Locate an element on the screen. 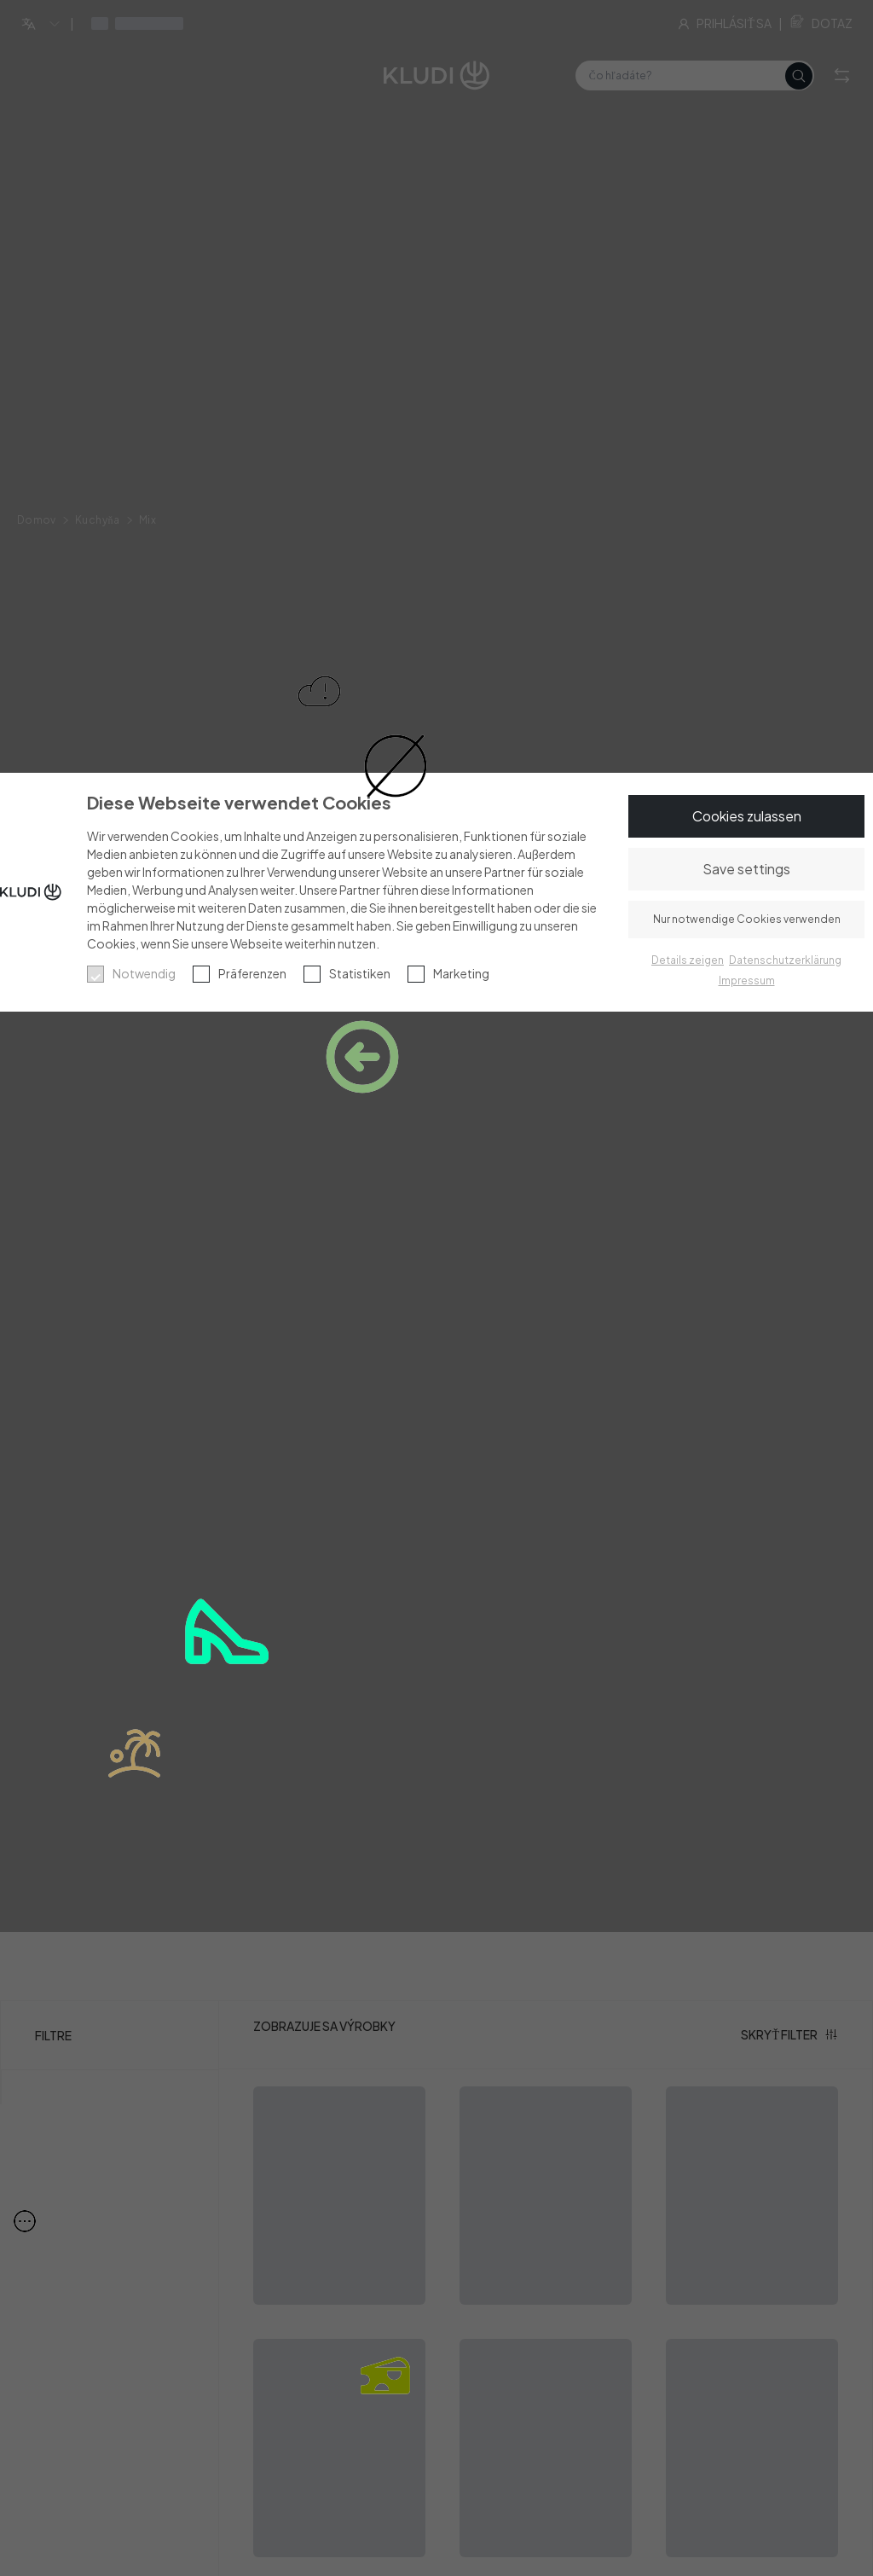  open more options menu is located at coordinates (25, 2221).